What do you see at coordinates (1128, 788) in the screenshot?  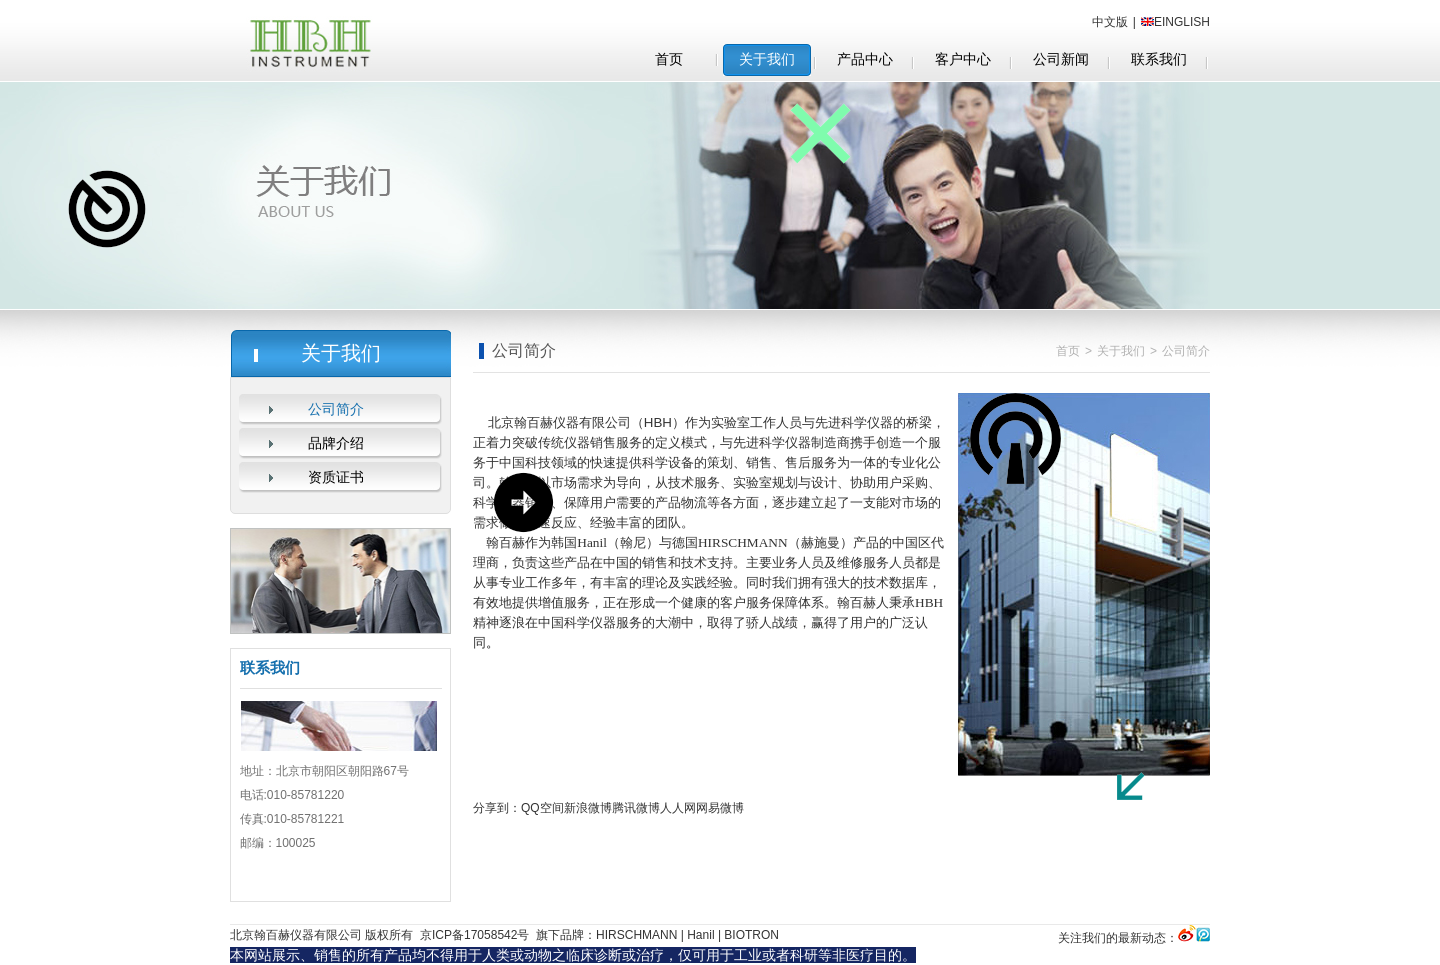 I see `navigate back and down` at bounding box center [1128, 788].